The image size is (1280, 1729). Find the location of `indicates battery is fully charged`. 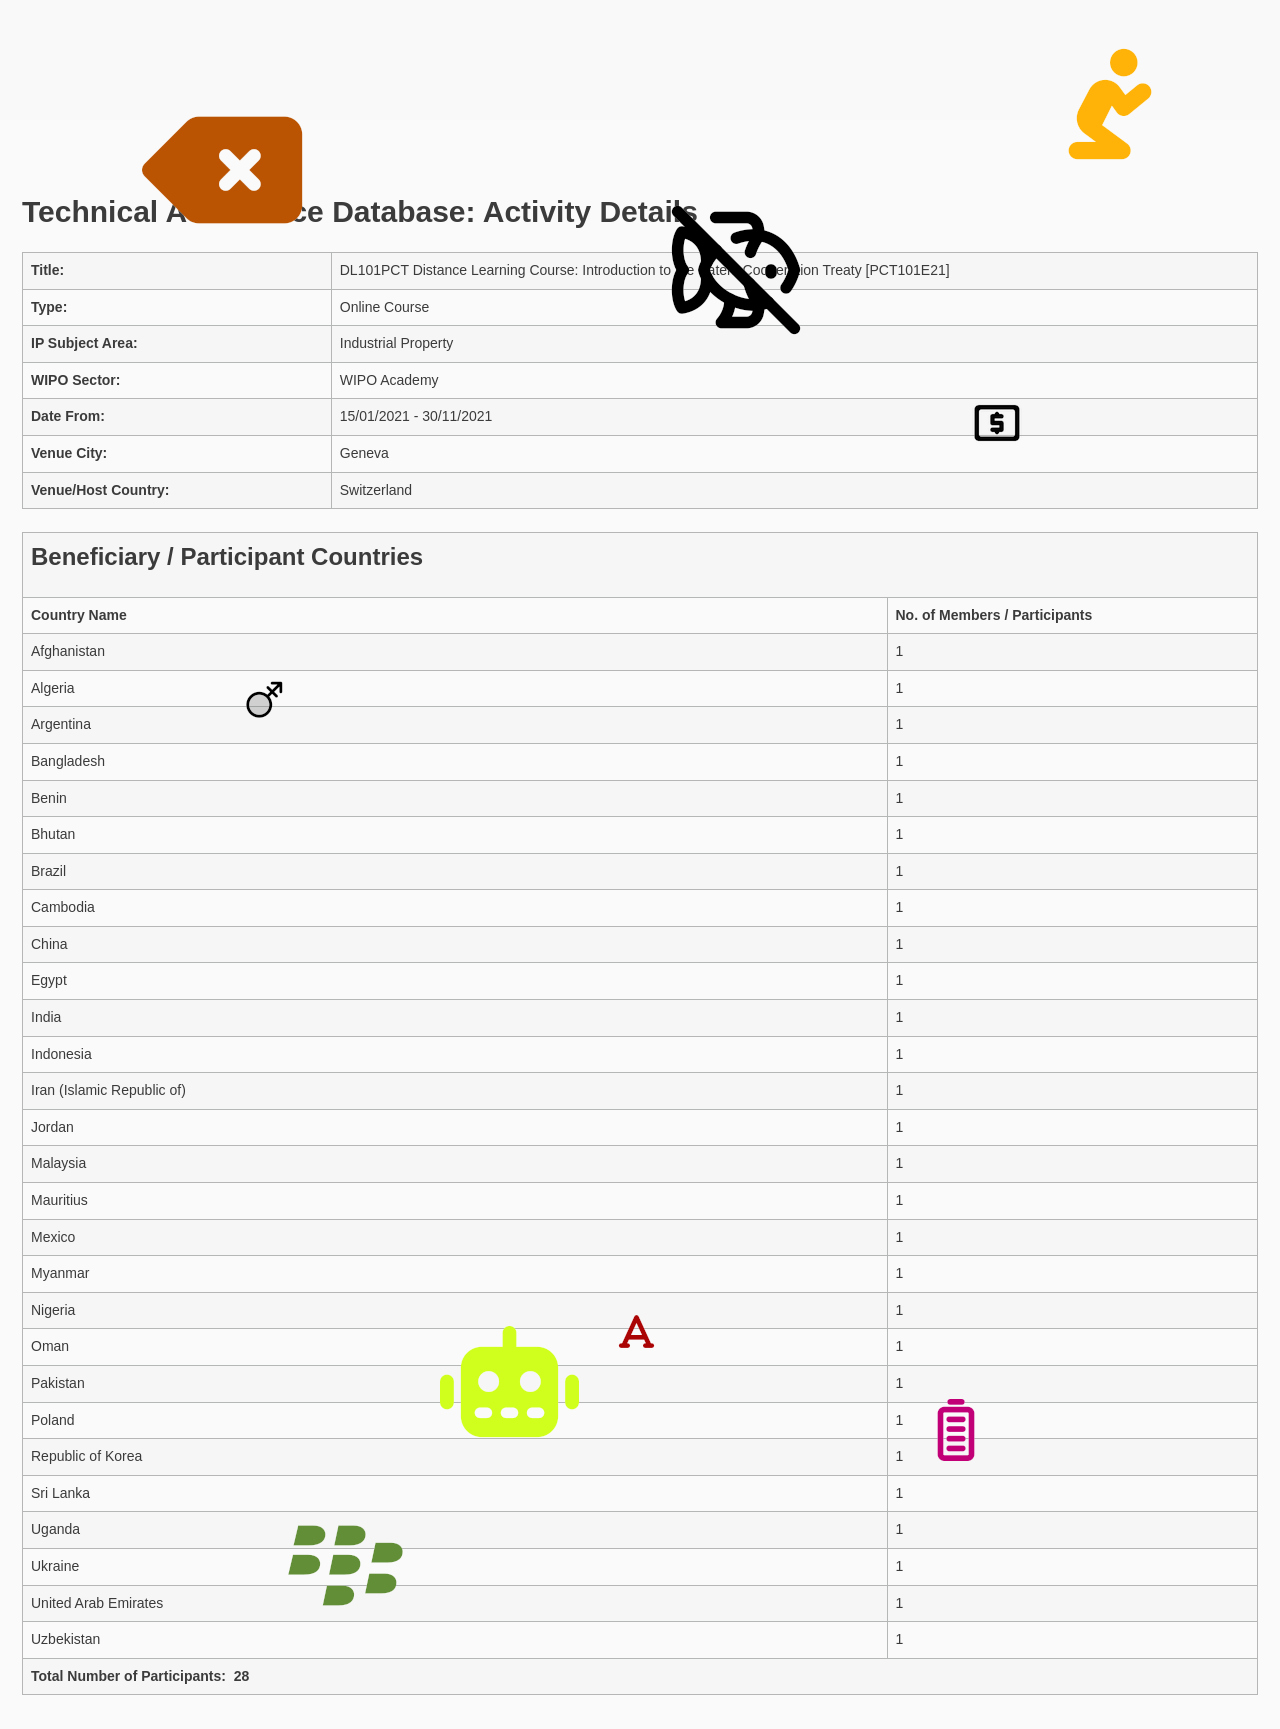

indicates battery is fully charged is located at coordinates (956, 1430).